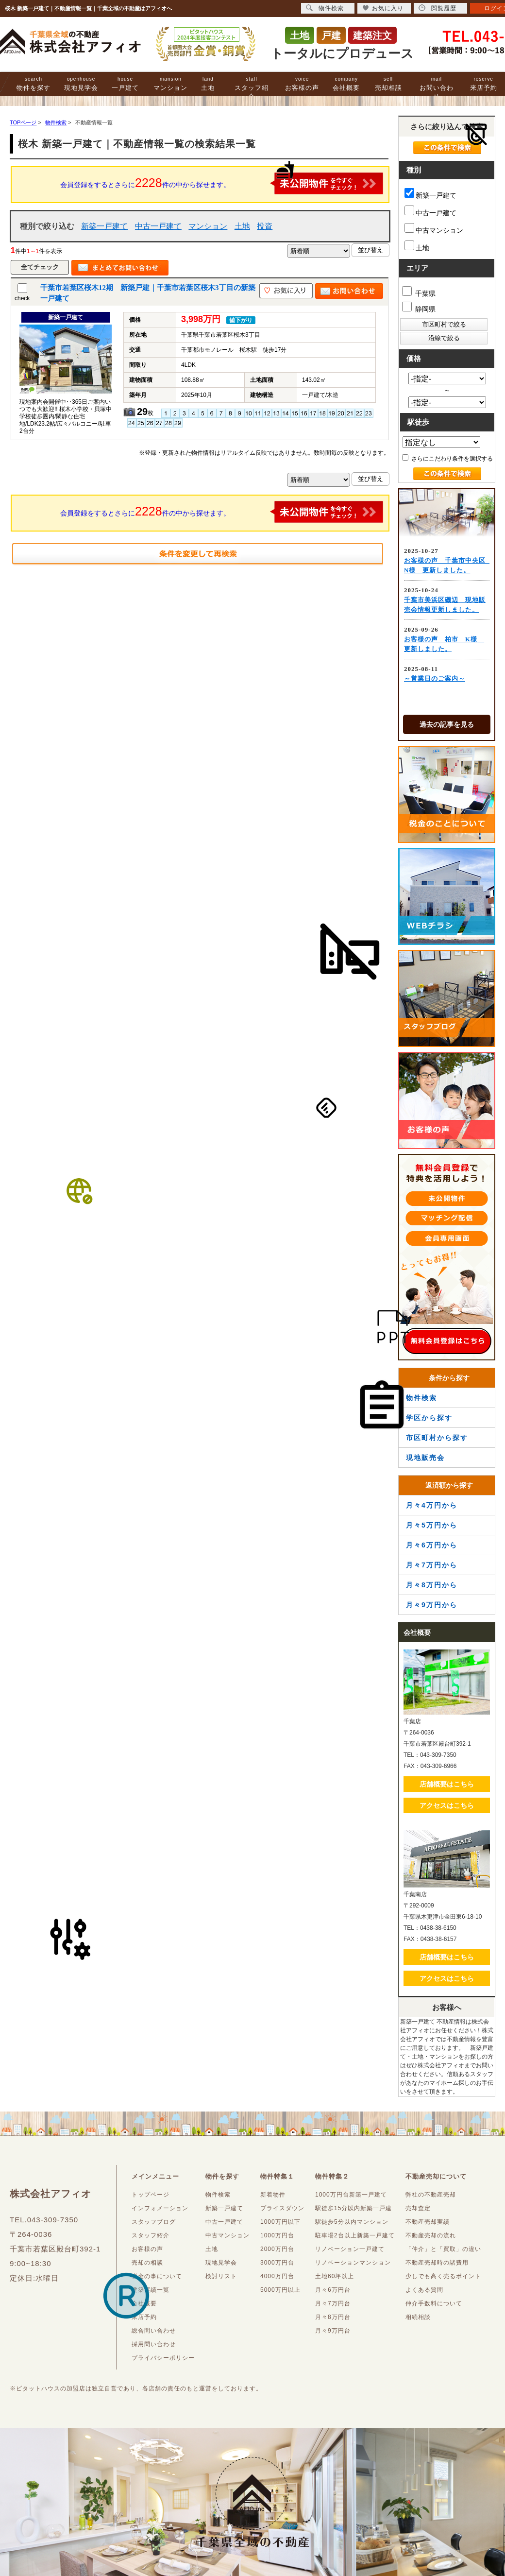 Image resolution: width=505 pixels, height=2576 pixels. I want to click on indicates registered trademark status, so click(126, 2296).